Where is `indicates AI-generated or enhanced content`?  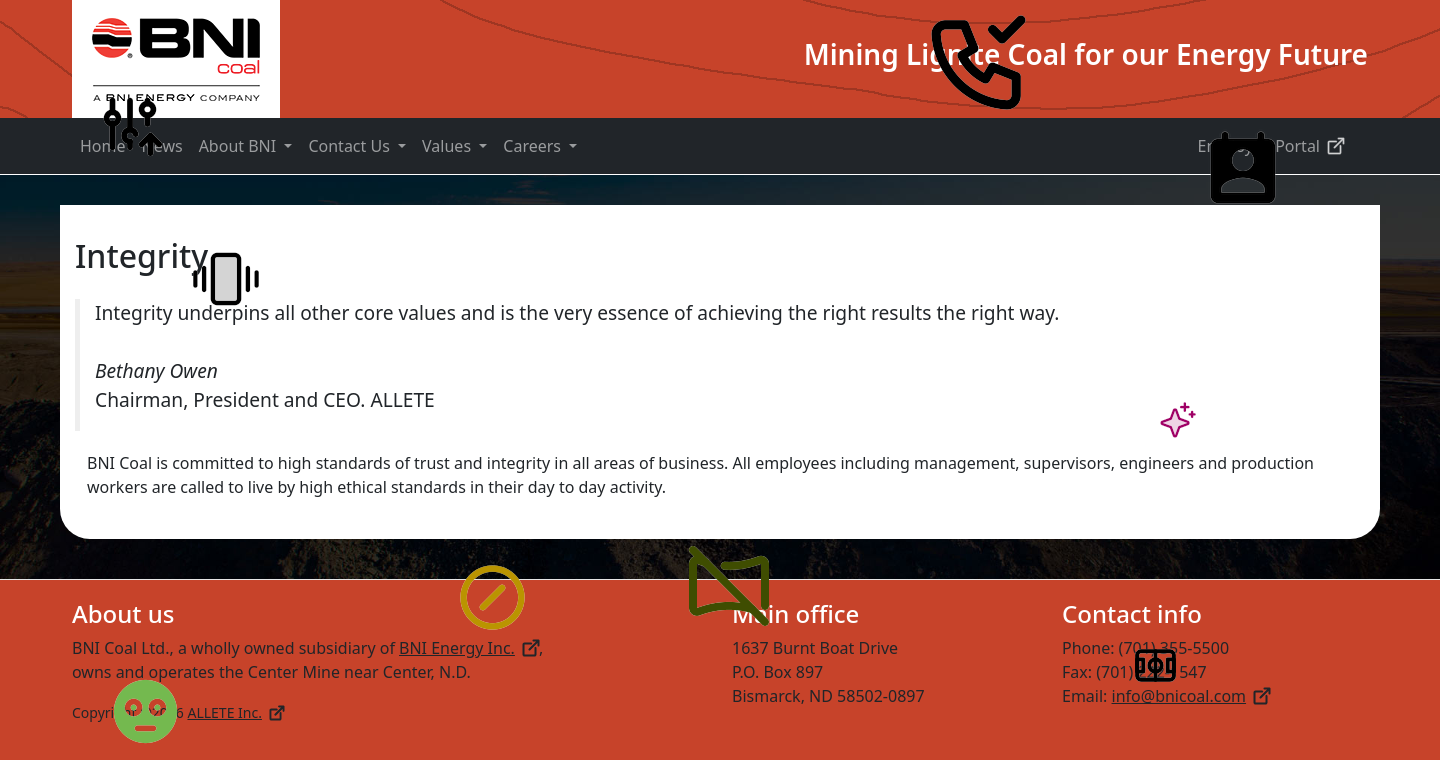
indicates AI-generated or enhanced content is located at coordinates (1177, 420).